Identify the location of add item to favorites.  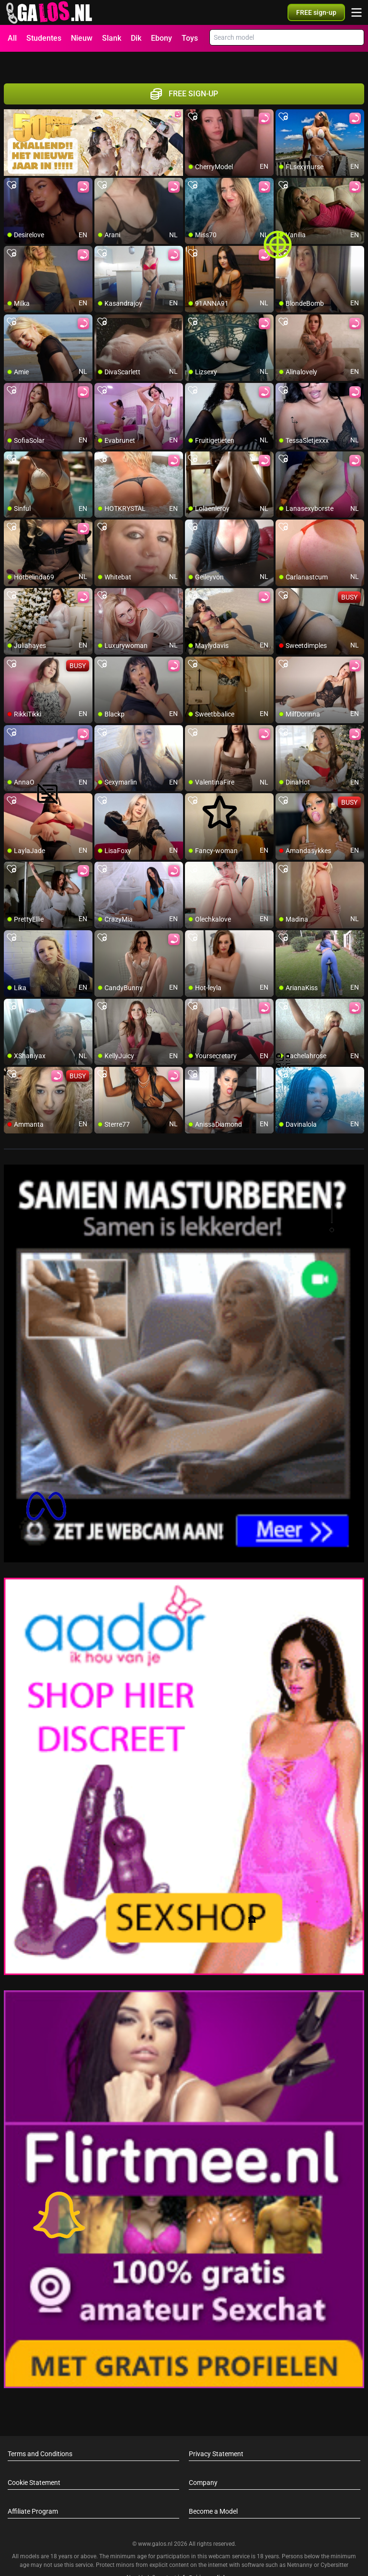
(219, 812).